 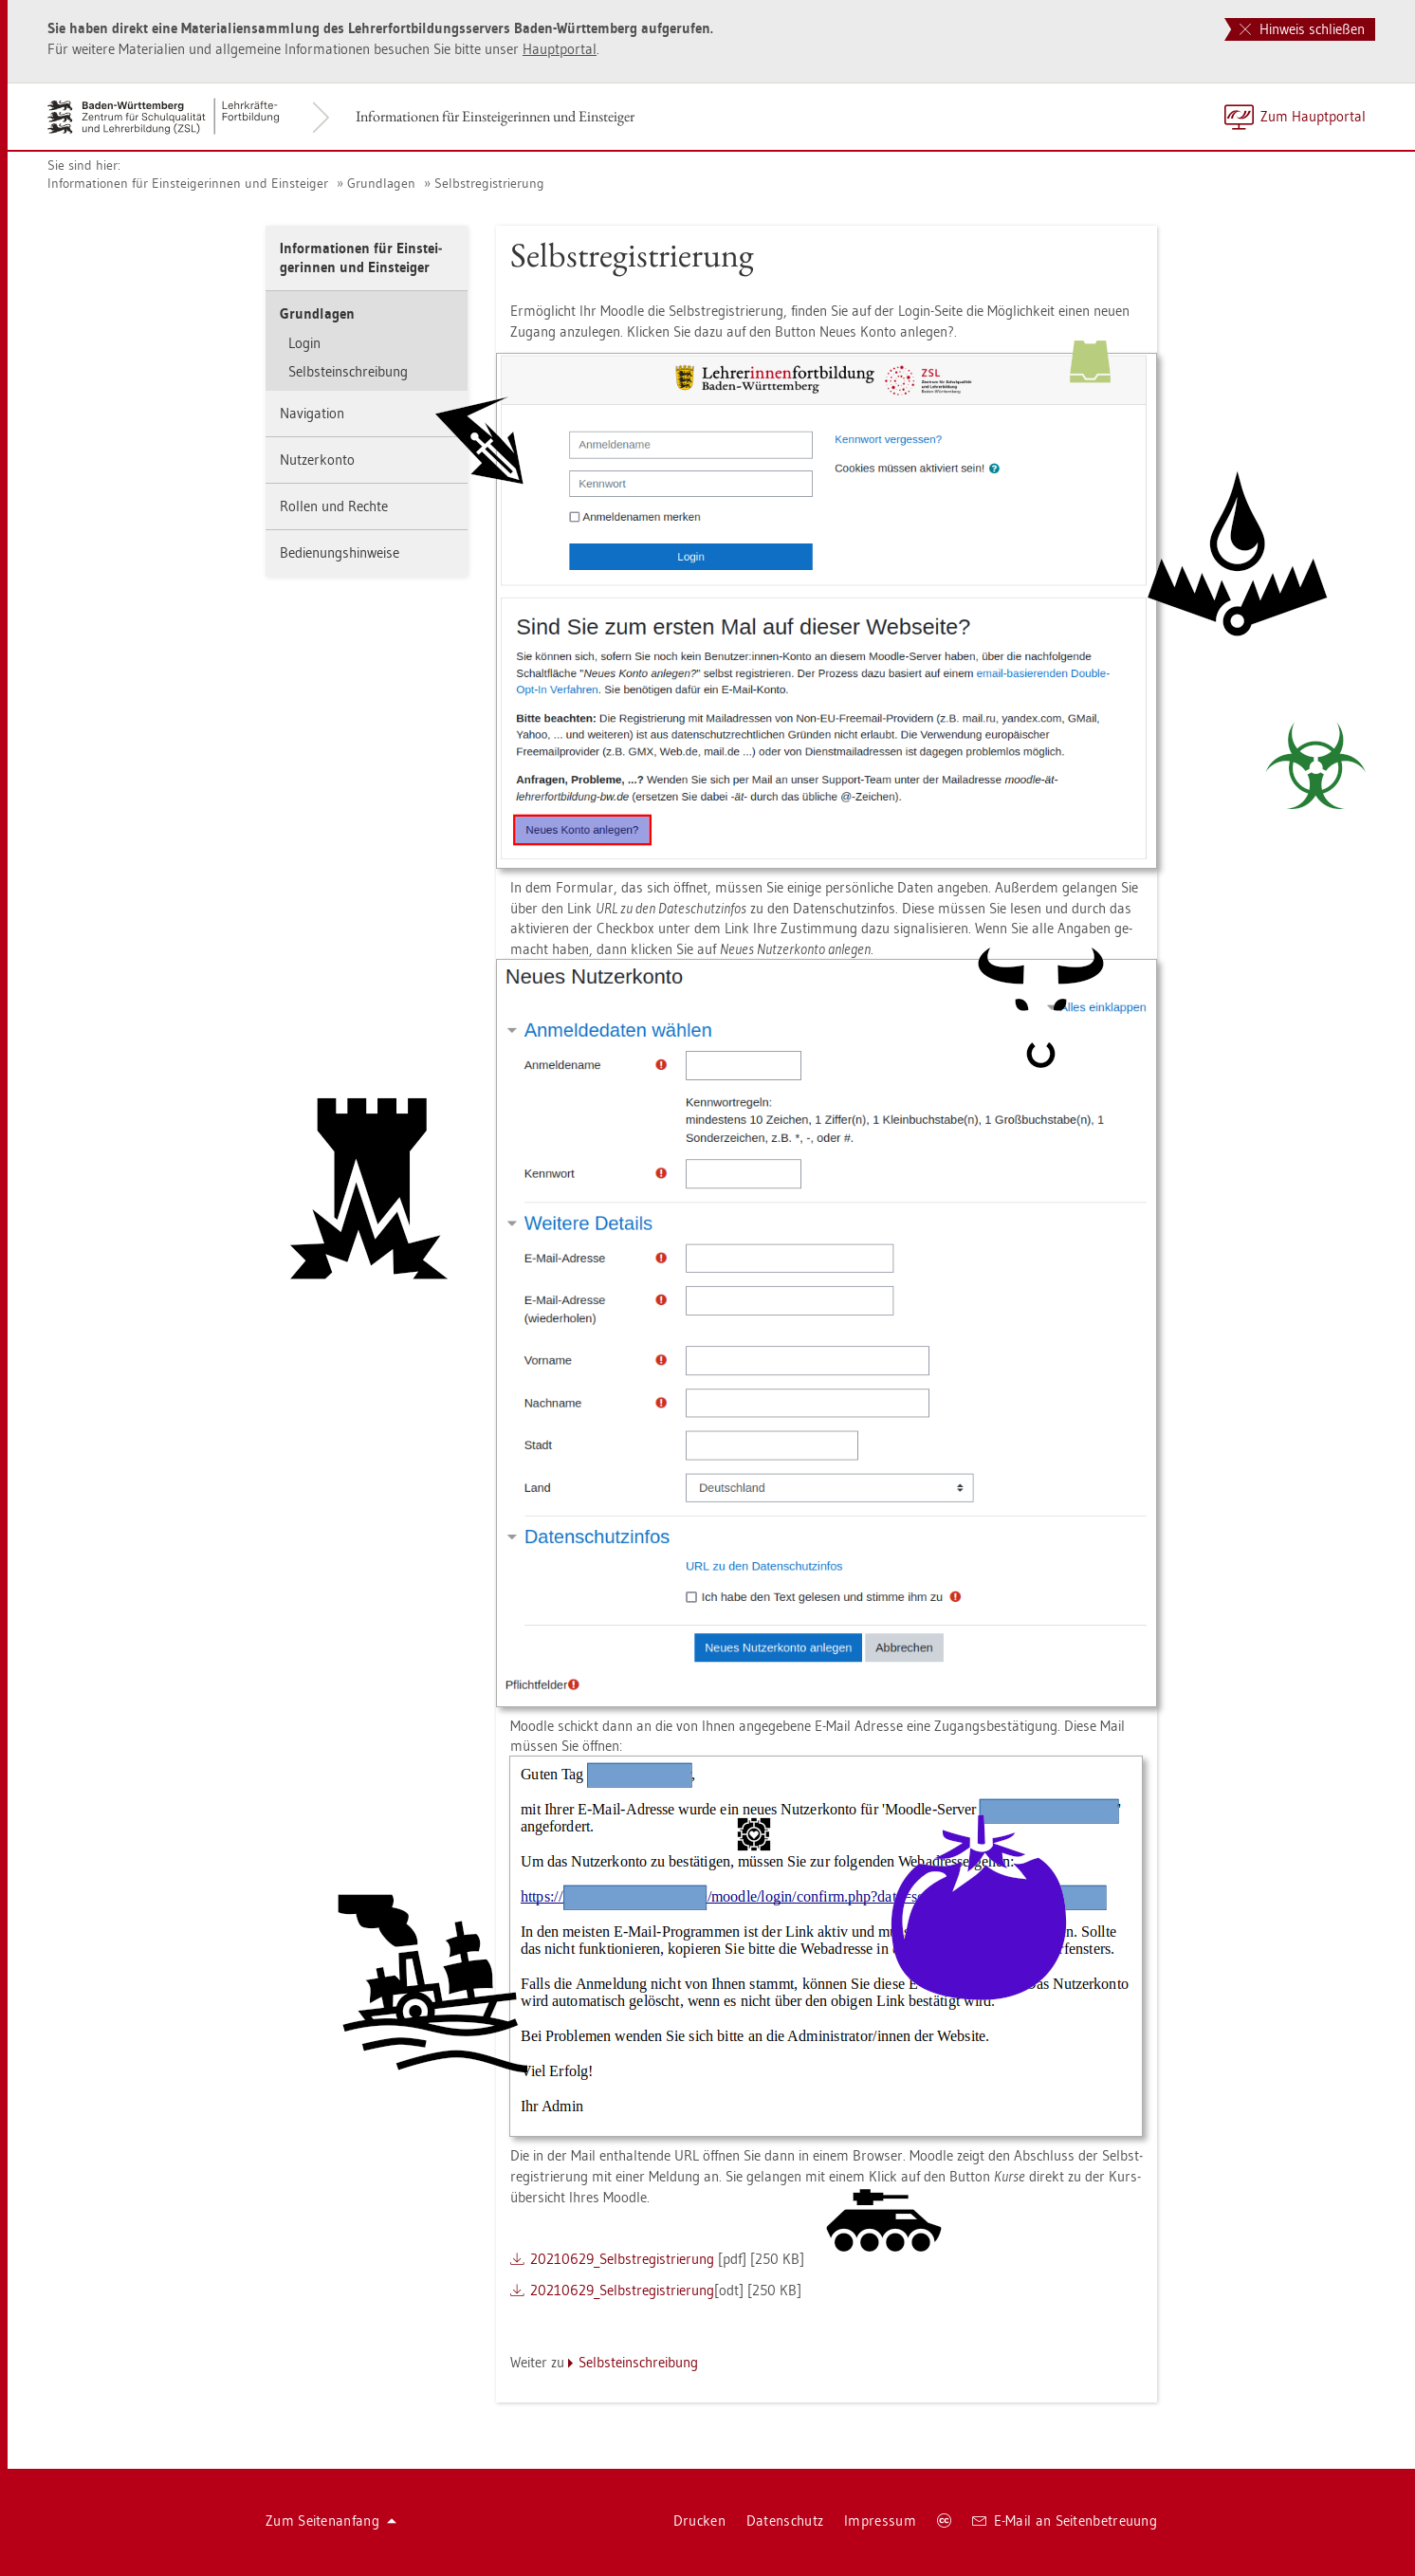 I want to click on select tomato as an ingredient, so click(x=979, y=1907).